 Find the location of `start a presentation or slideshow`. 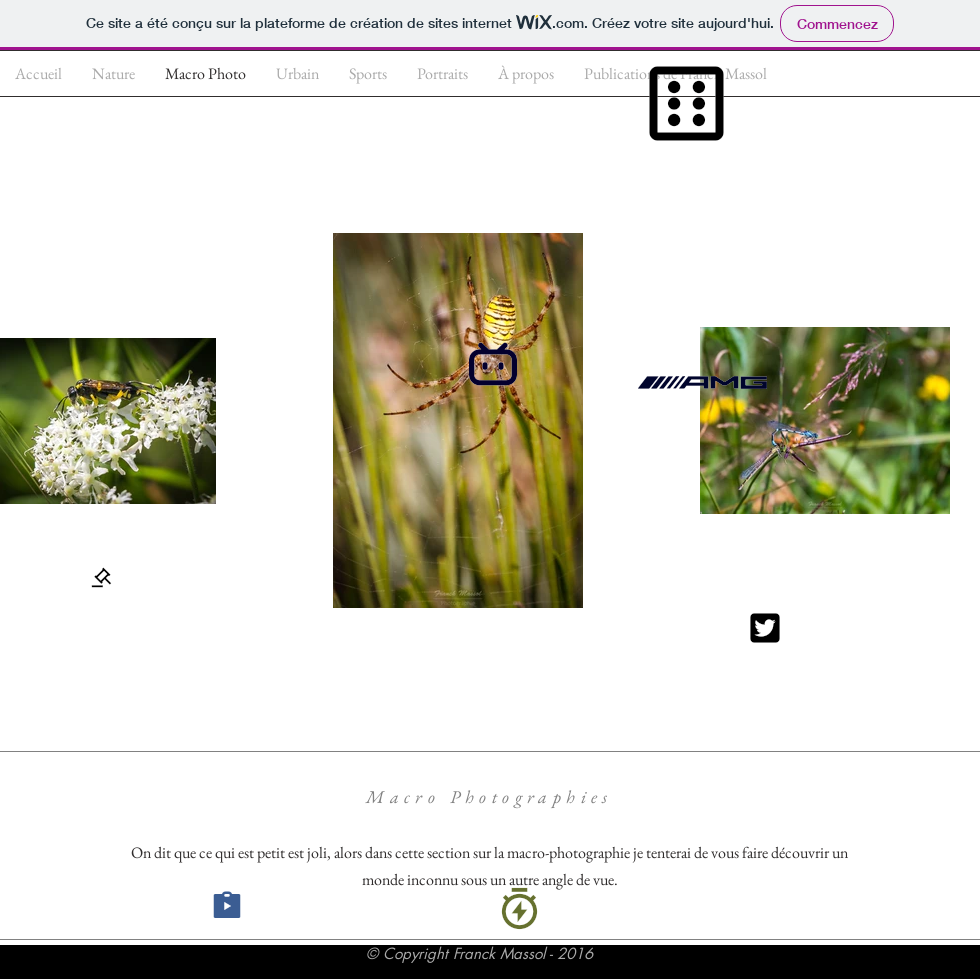

start a presentation or slideshow is located at coordinates (227, 906).